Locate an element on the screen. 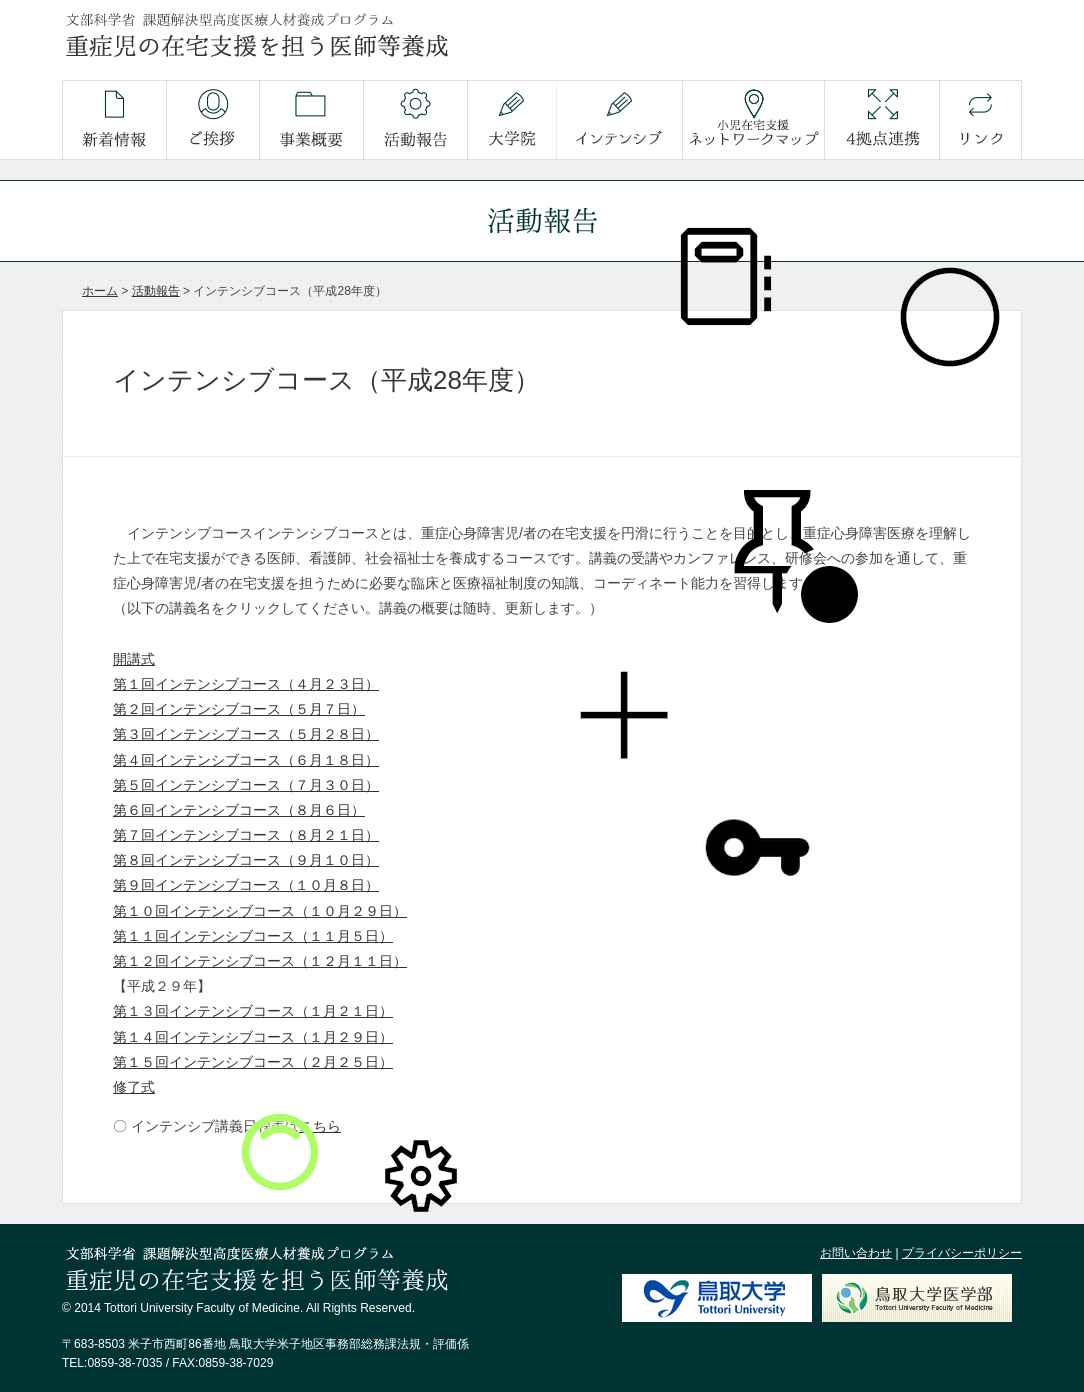 This screenshot has height=1392, width=1084. open notebook or journal view is located at coordinates (722, 276).